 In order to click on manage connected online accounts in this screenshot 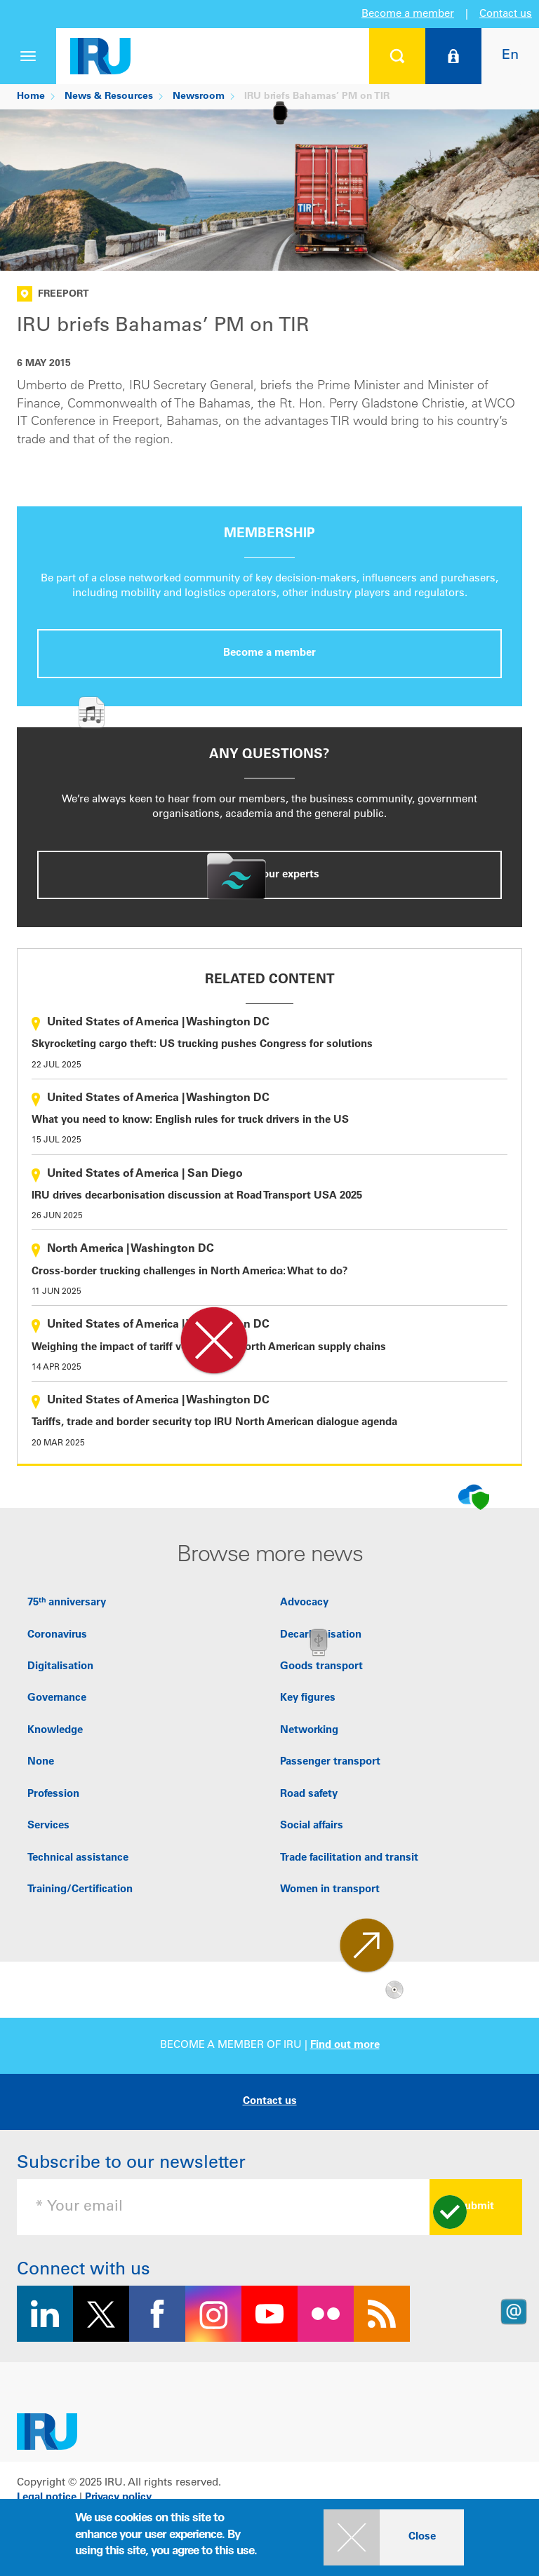, I will do `click(514, 2312)`.